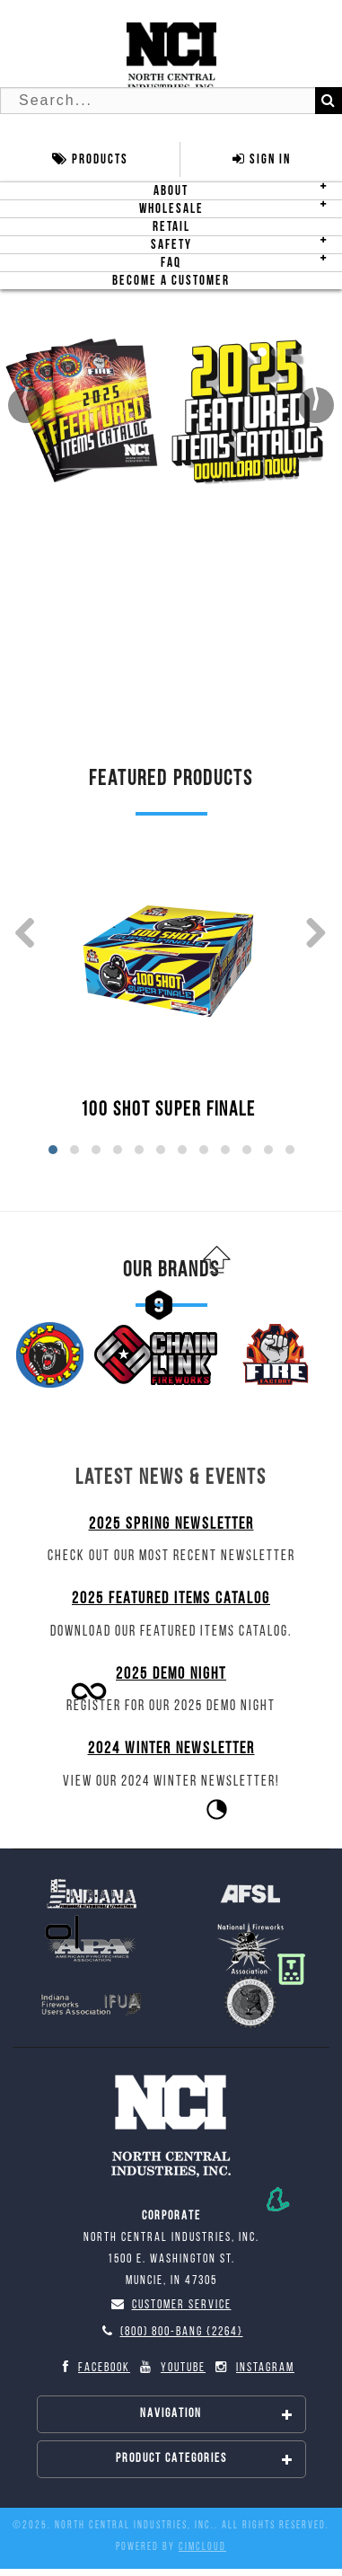  Describe the element at coordinates (89, 1691) in the screenshot. I see `toggle infinite loop or repeat mode` at that location.